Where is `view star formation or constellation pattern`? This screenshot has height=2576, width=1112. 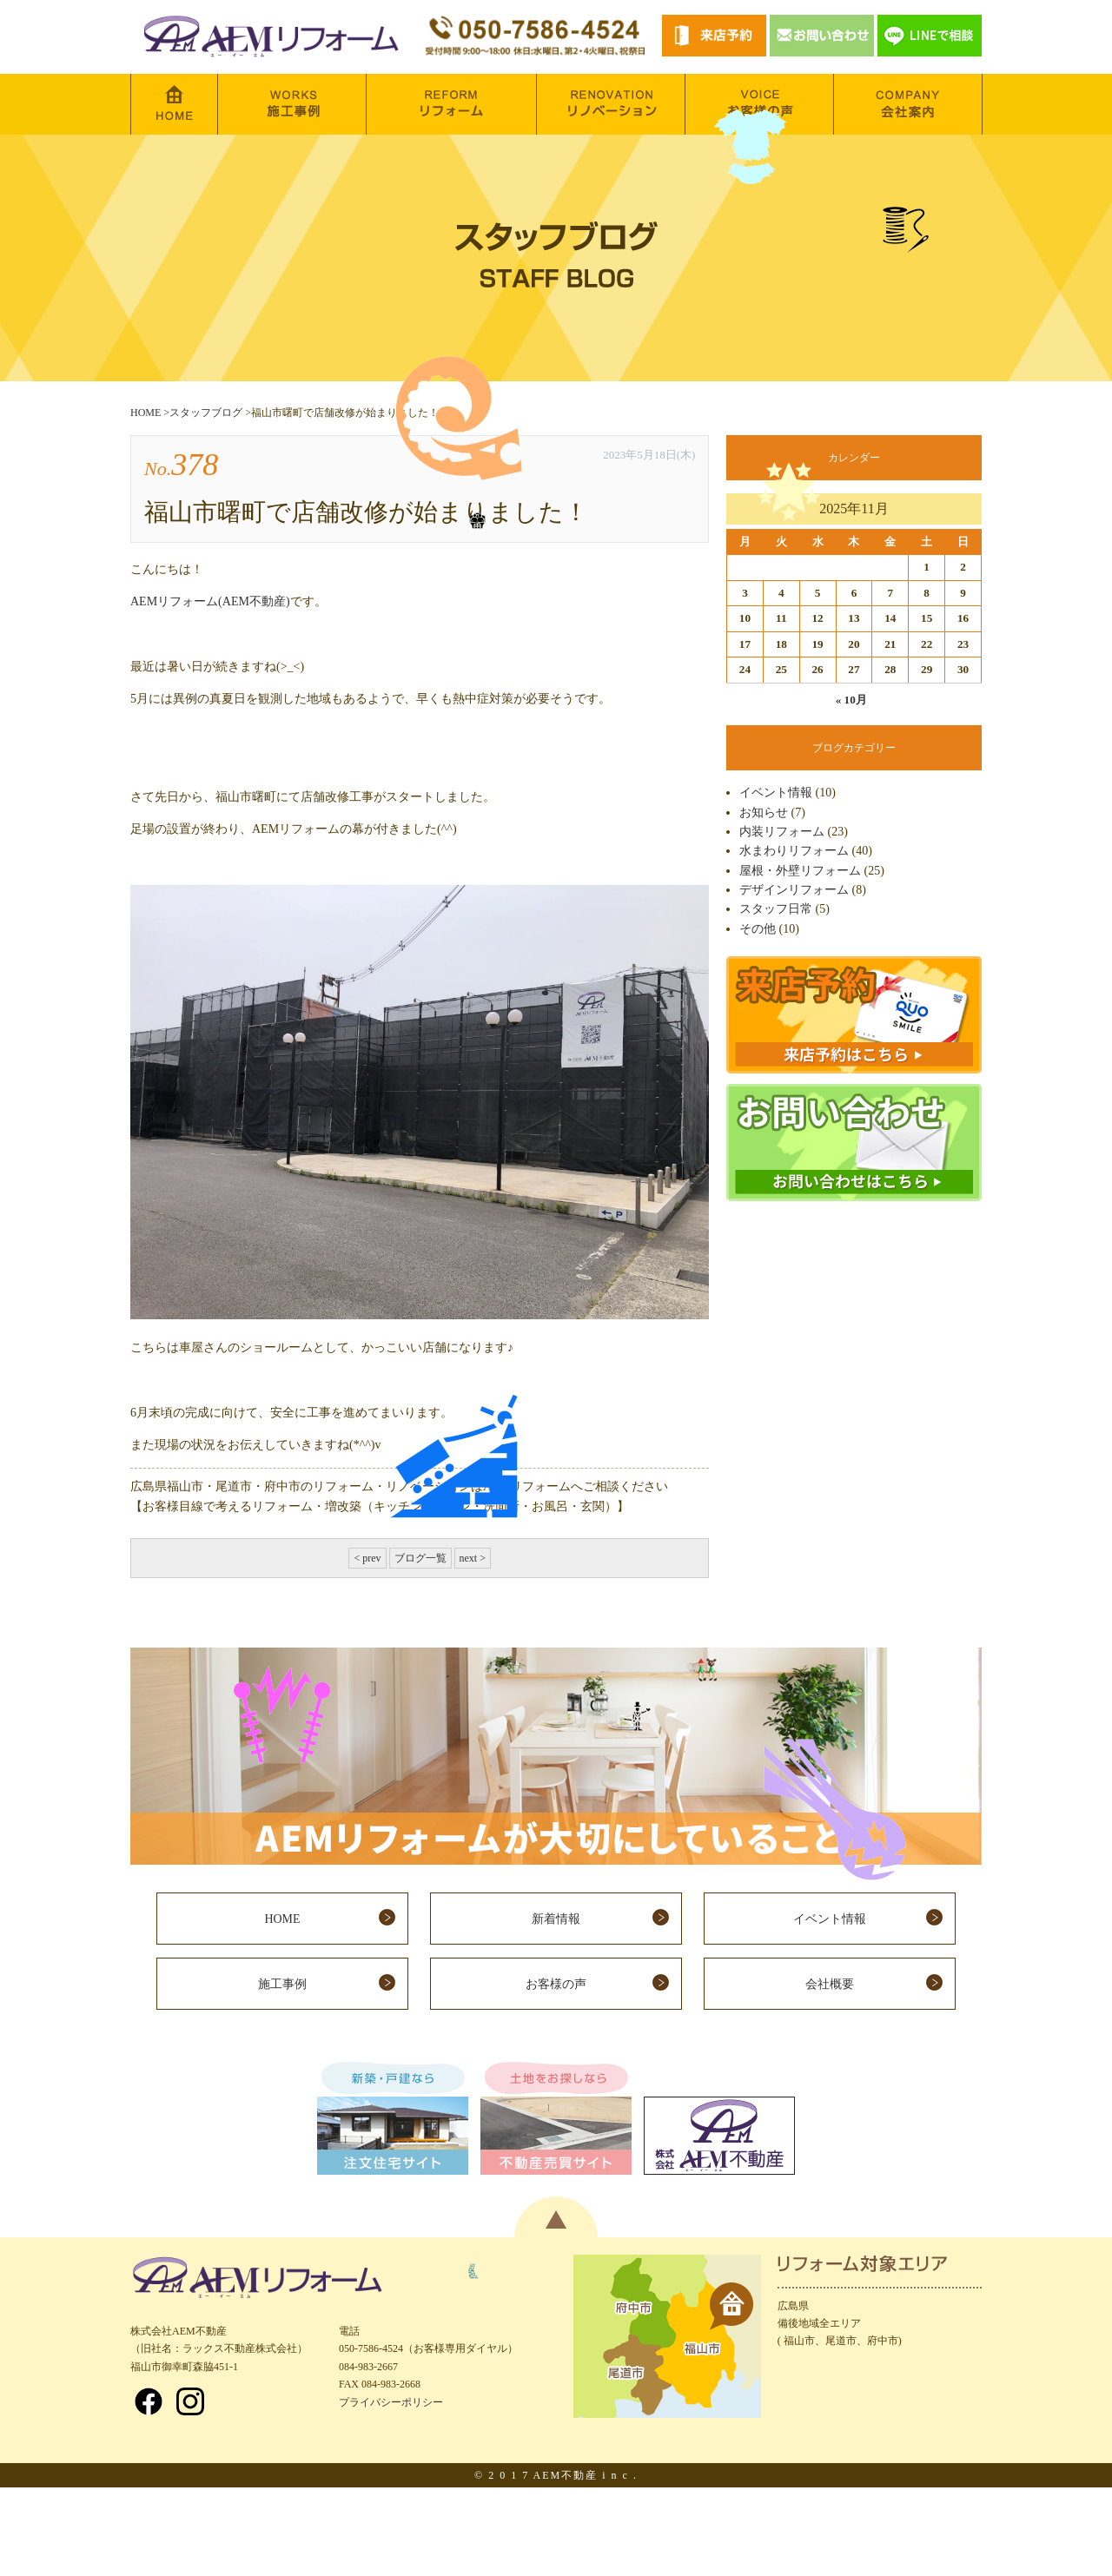 view star formation or constellation pattern is located at coordinates (789, 491).